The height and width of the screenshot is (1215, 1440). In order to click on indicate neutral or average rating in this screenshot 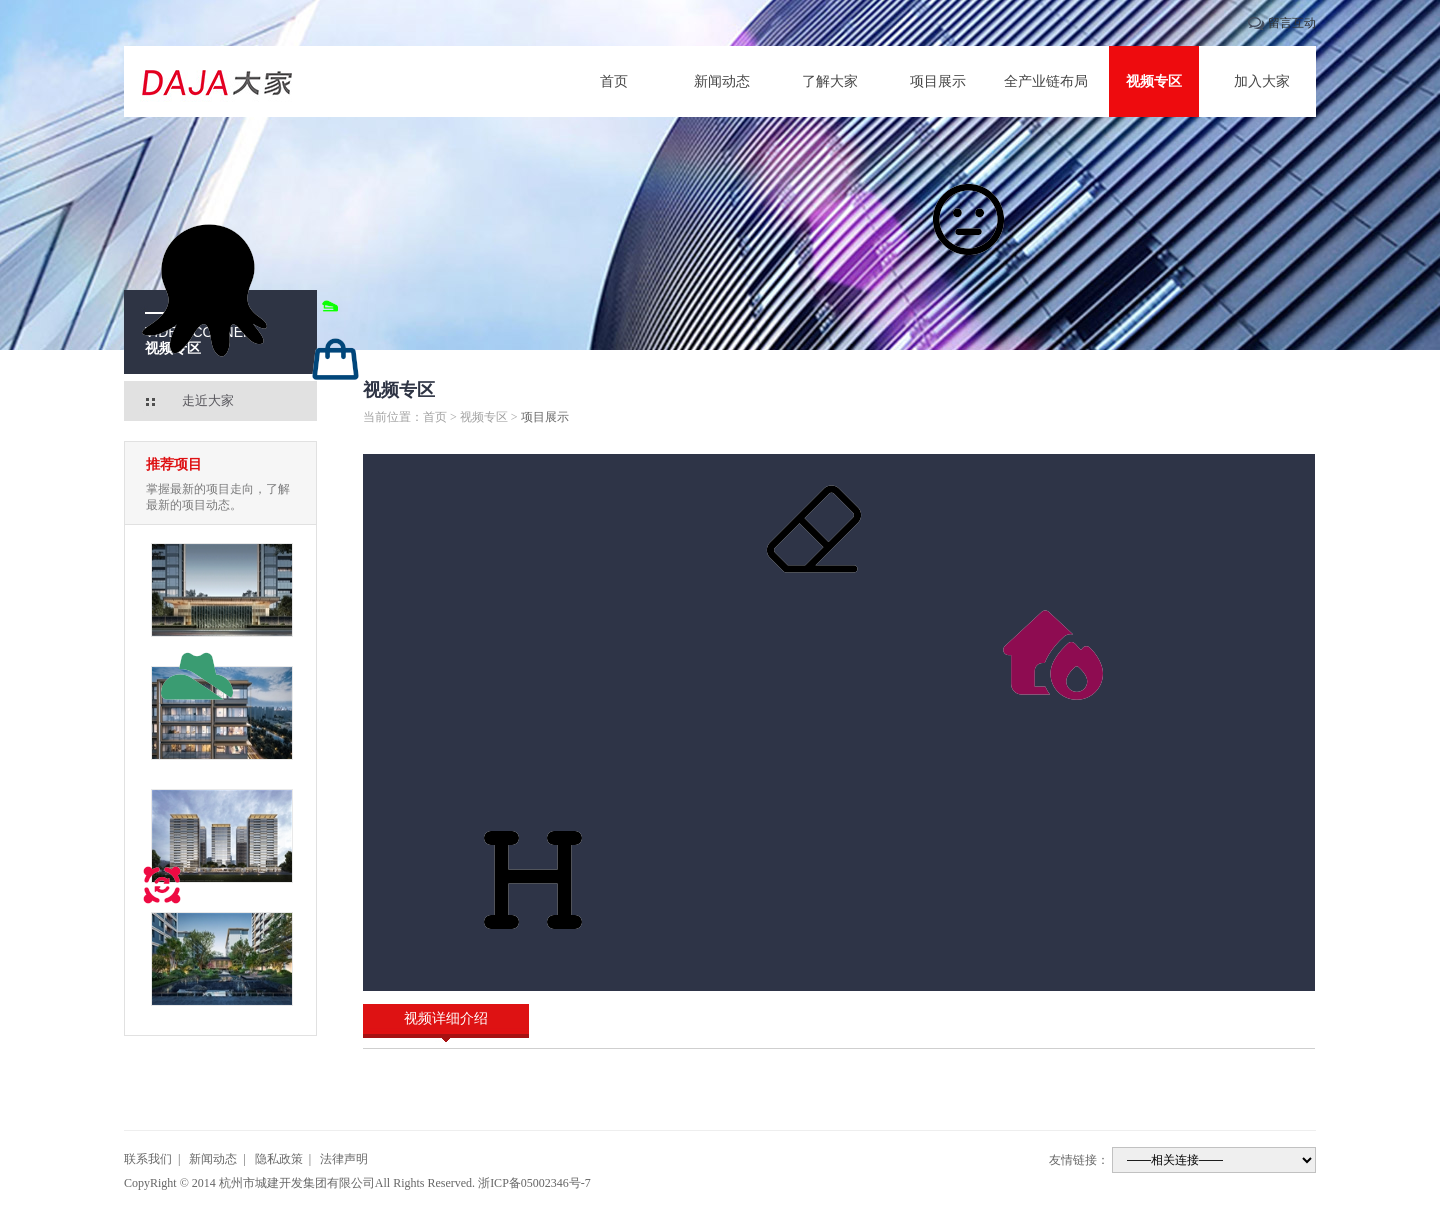, I will do `click(968, 219)`.